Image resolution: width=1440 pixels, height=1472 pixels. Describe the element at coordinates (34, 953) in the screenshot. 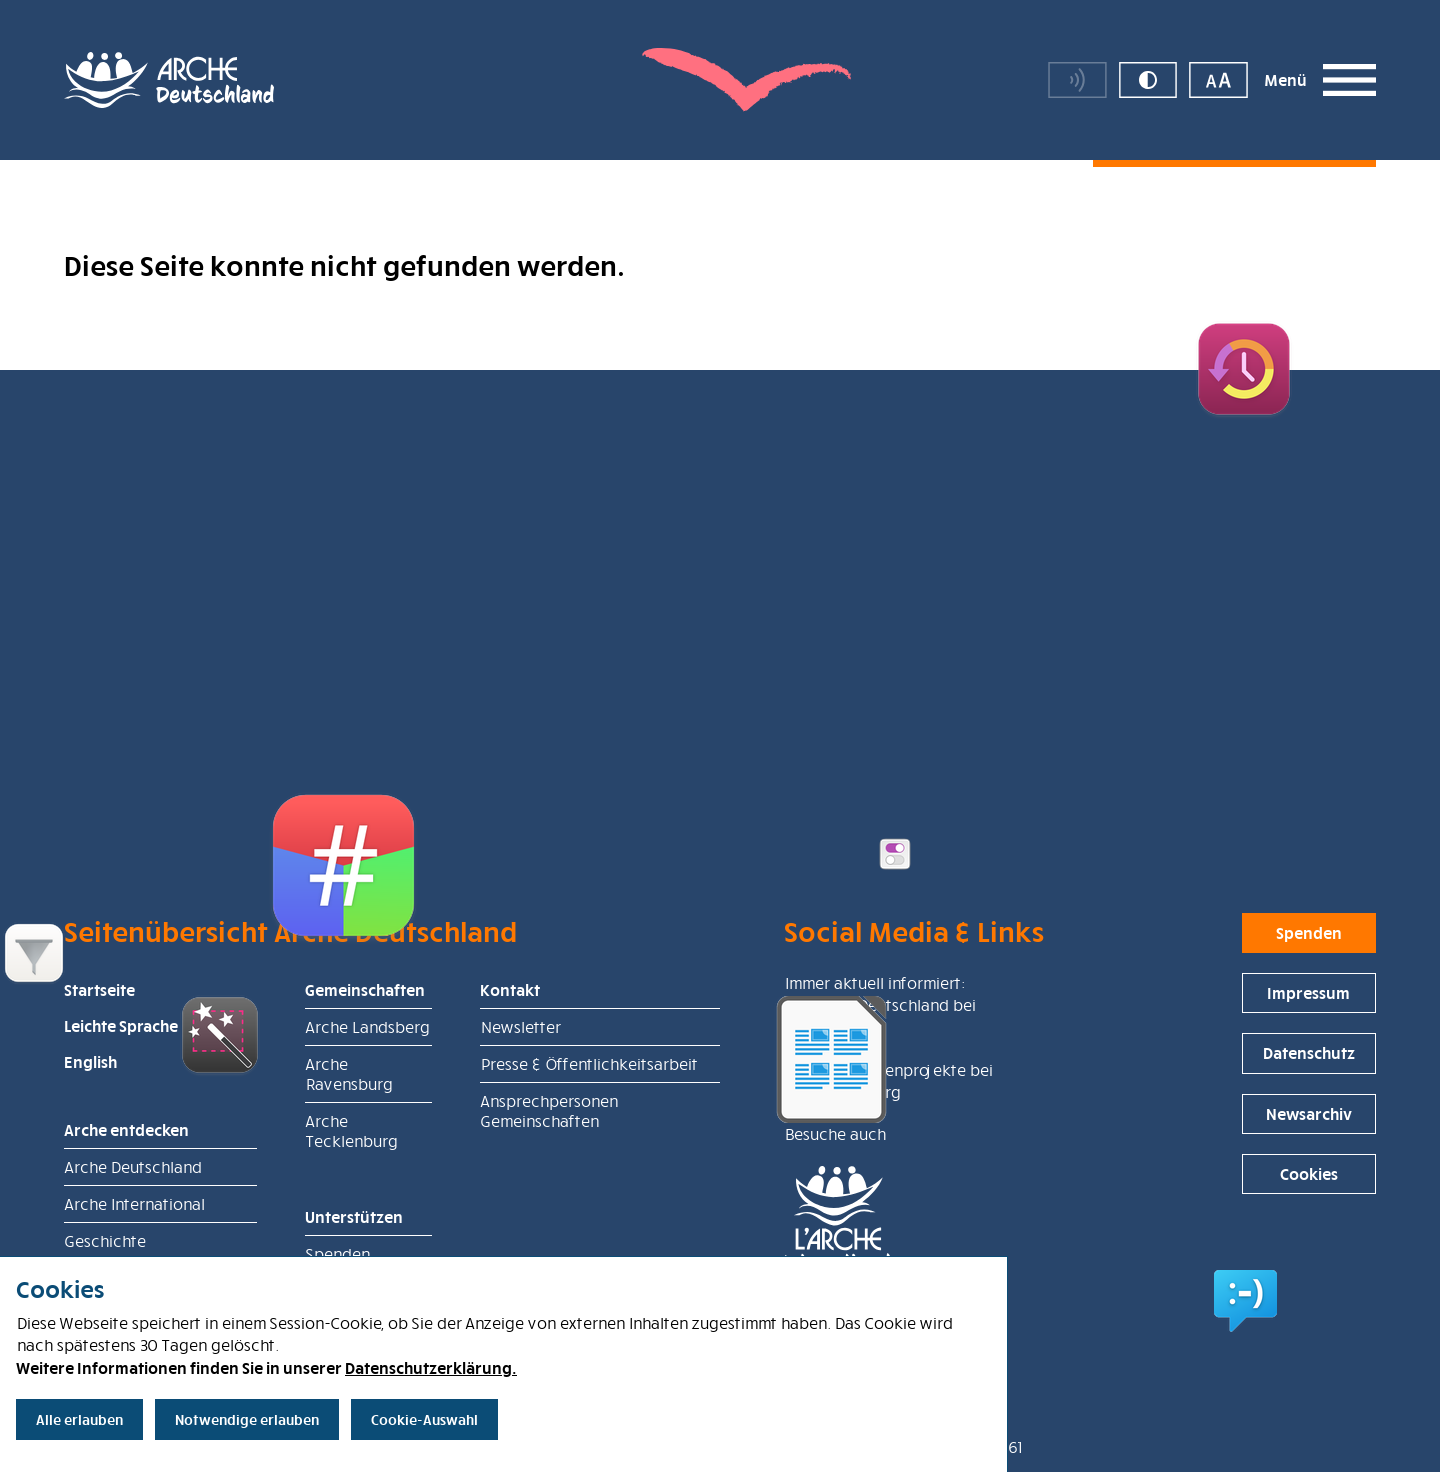

I see `open filter or sorting preferences` at that location.